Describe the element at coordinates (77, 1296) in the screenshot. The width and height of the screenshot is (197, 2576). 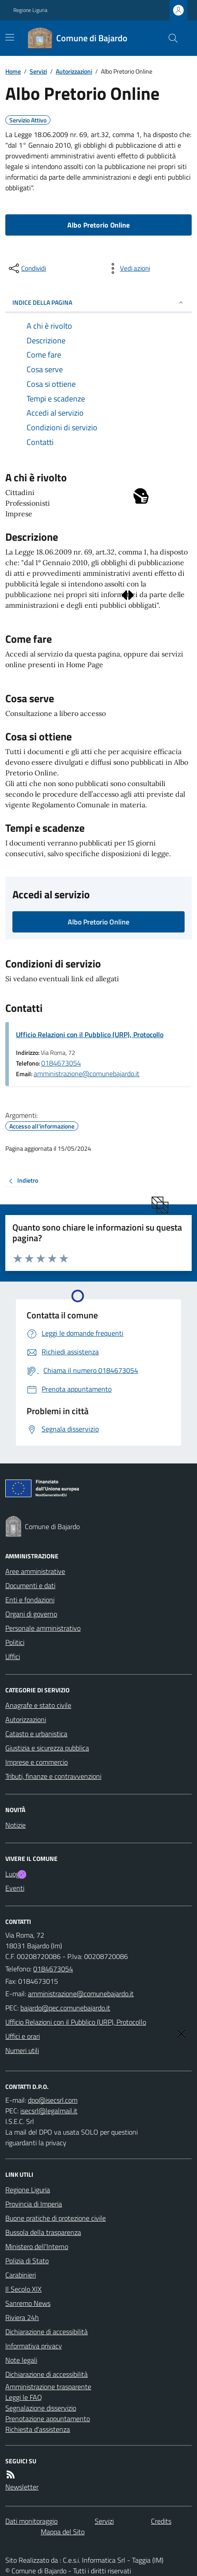
I see `indicates an unread item or notification` at that location.